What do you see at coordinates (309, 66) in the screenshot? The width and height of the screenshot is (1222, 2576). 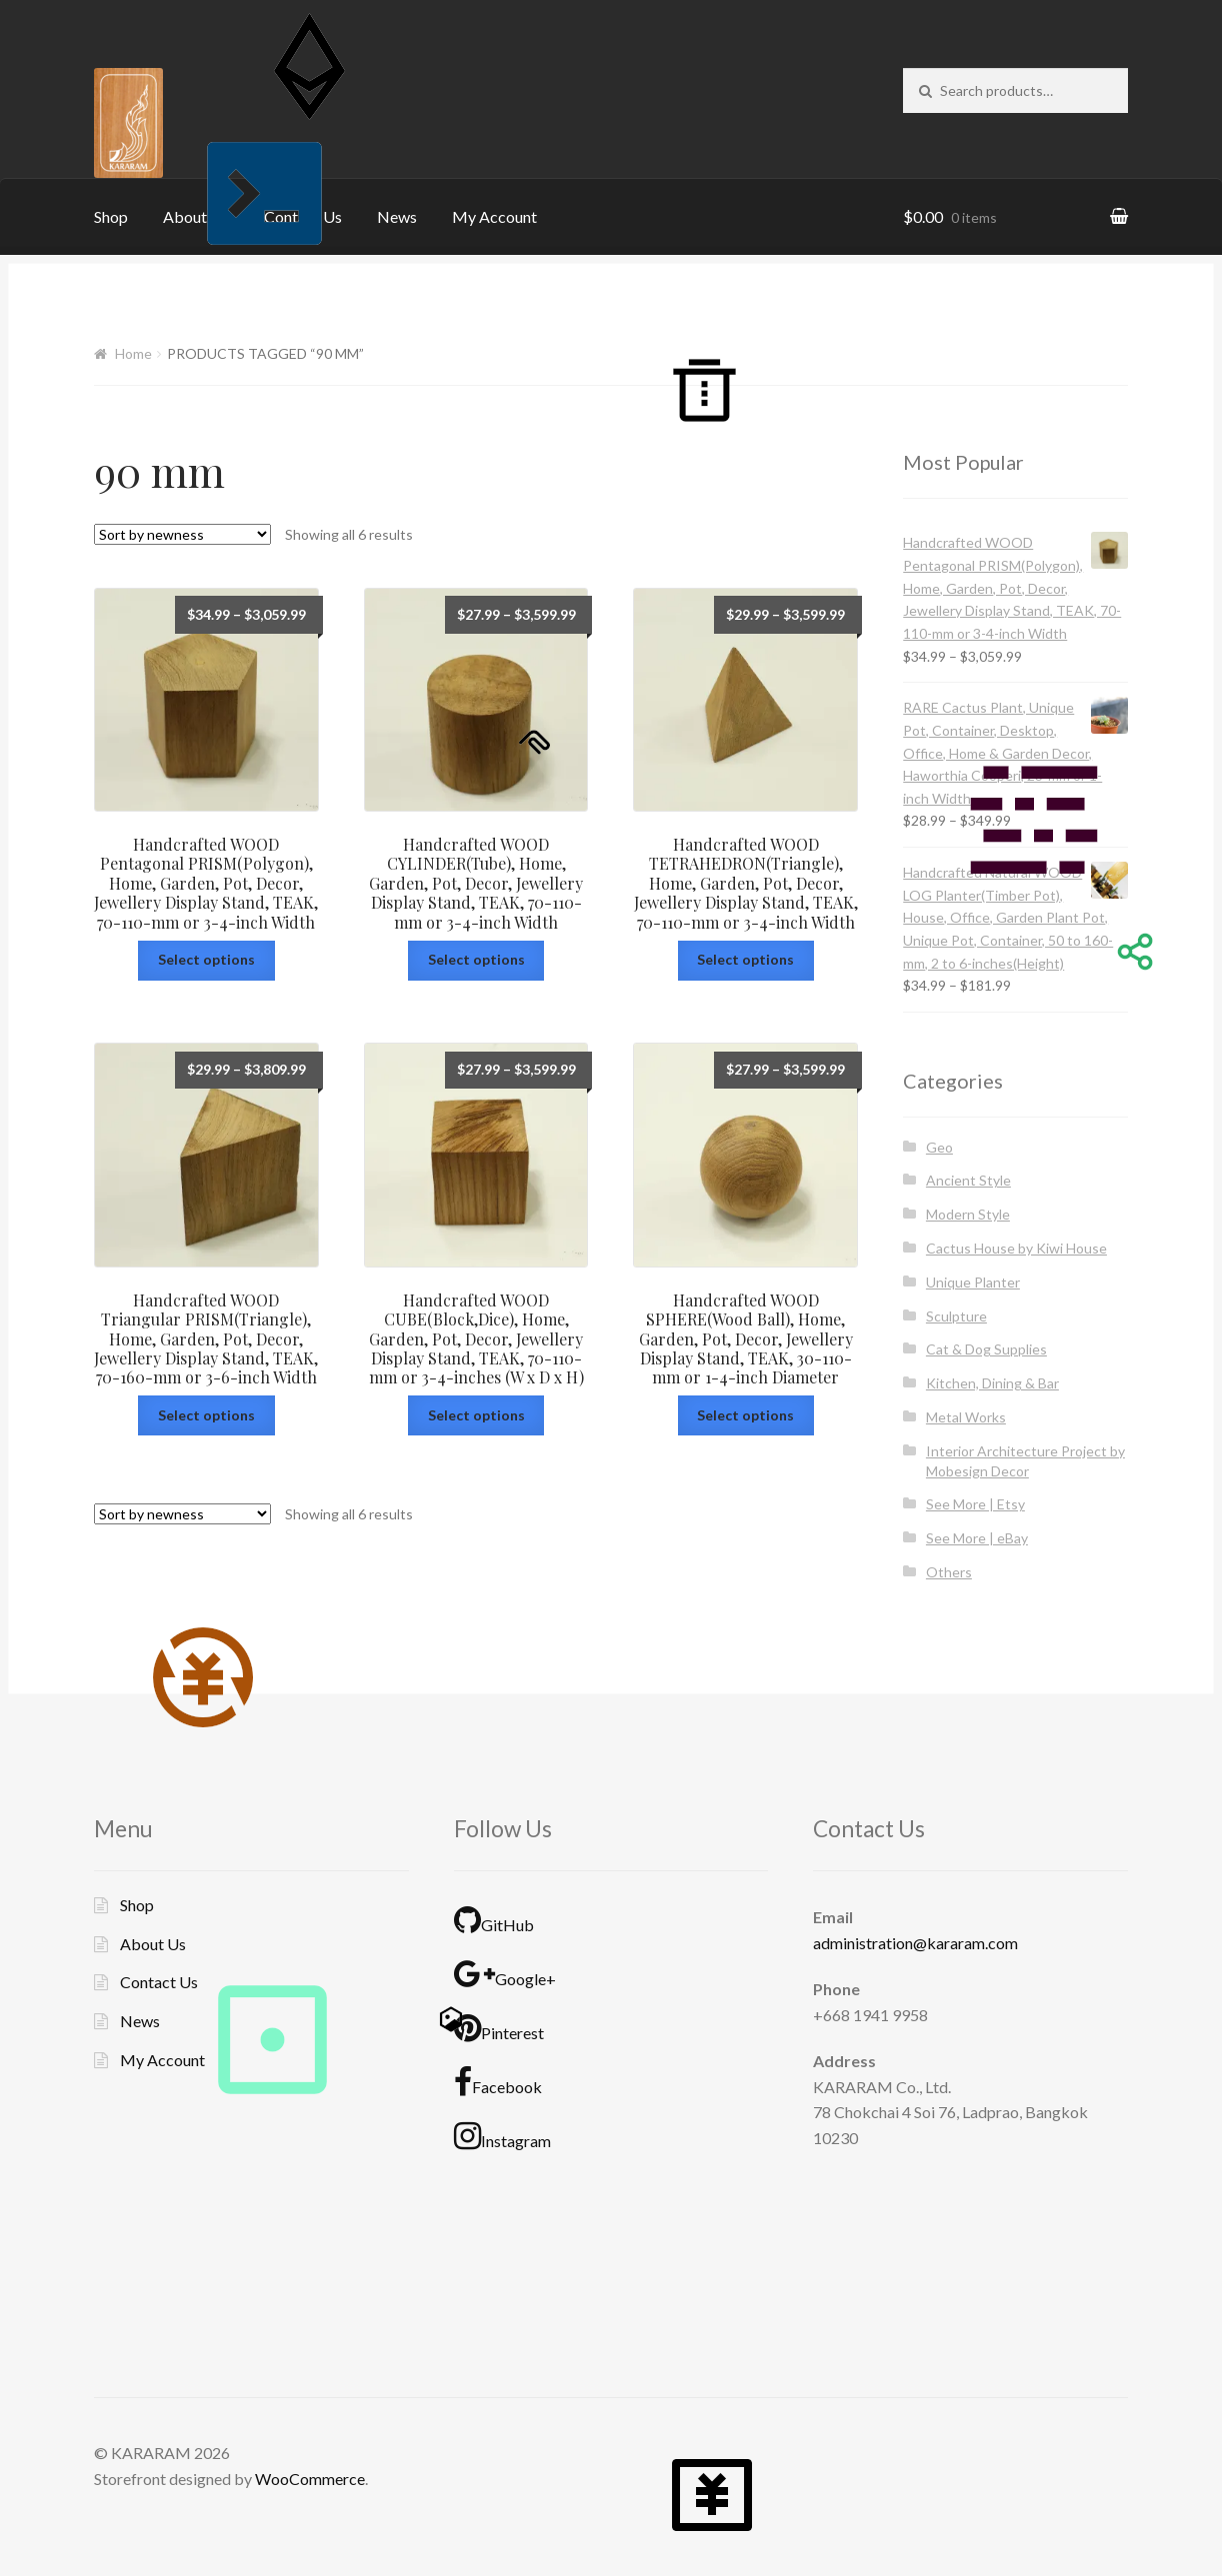 I see `view ethereum wallet balance` at bounding box center [309, 66].